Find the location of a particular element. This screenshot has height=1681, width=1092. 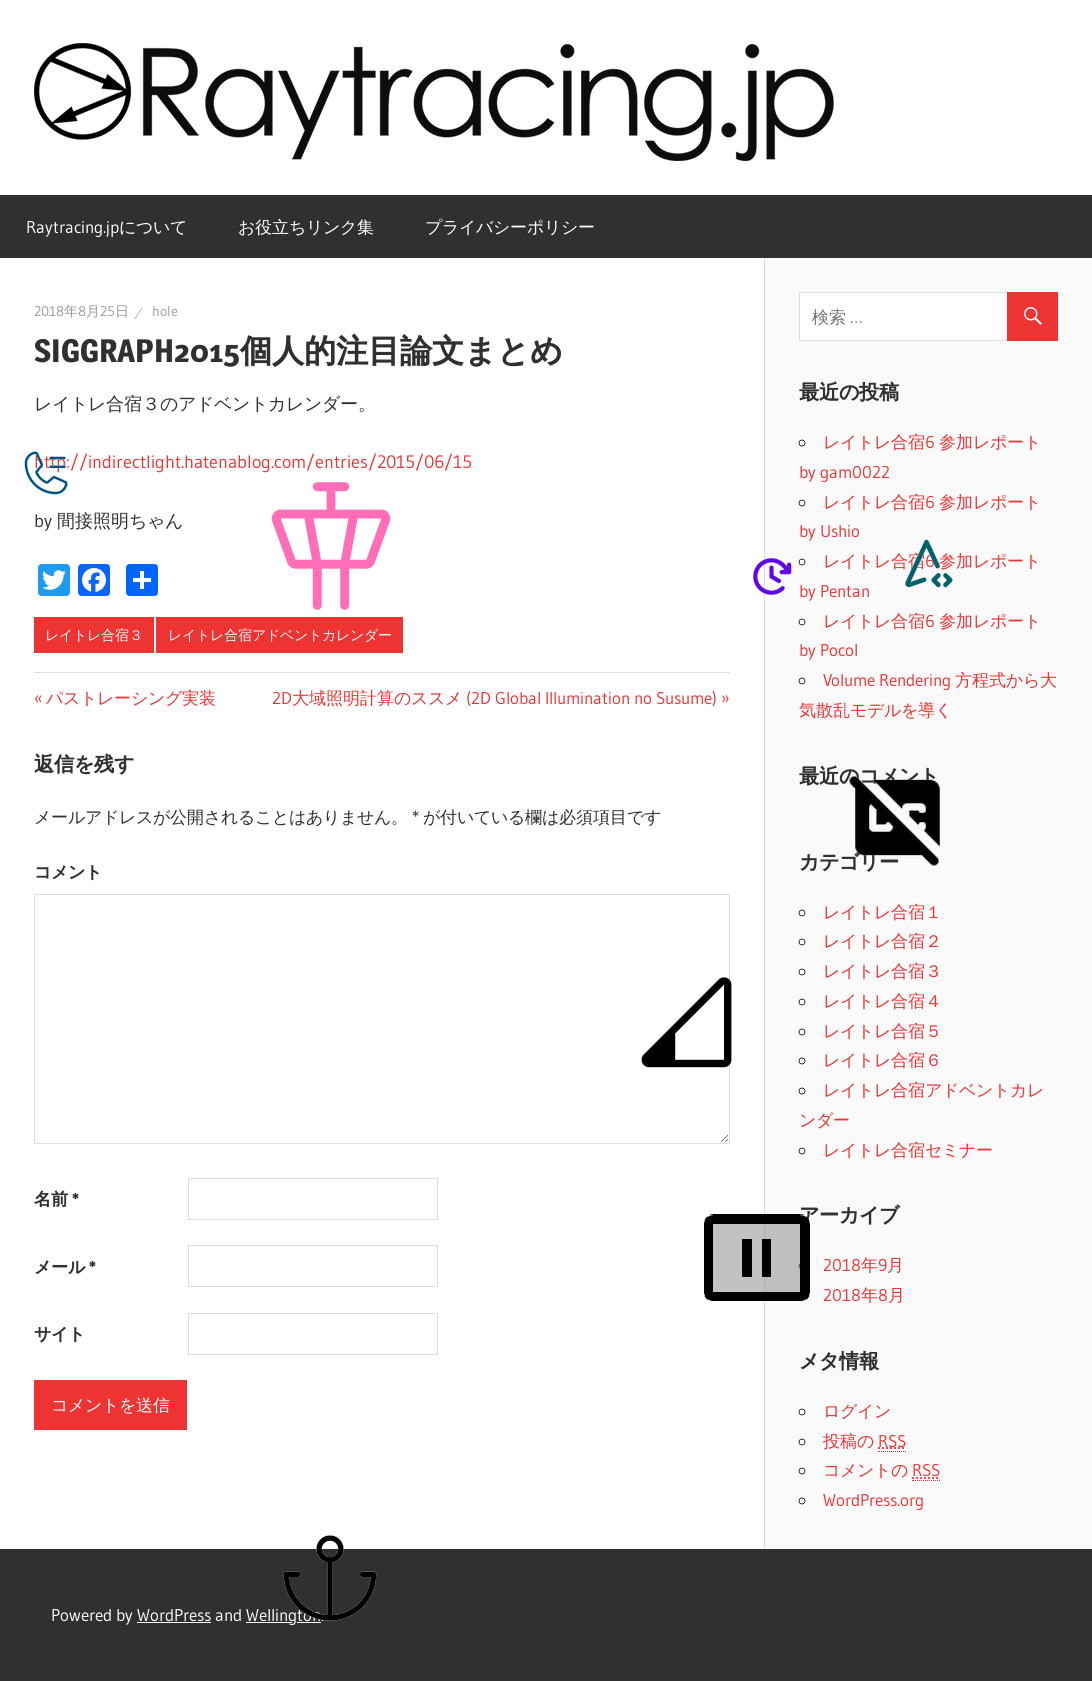

anchor link or element to a fixed position is located at coordinates (330, 1578).